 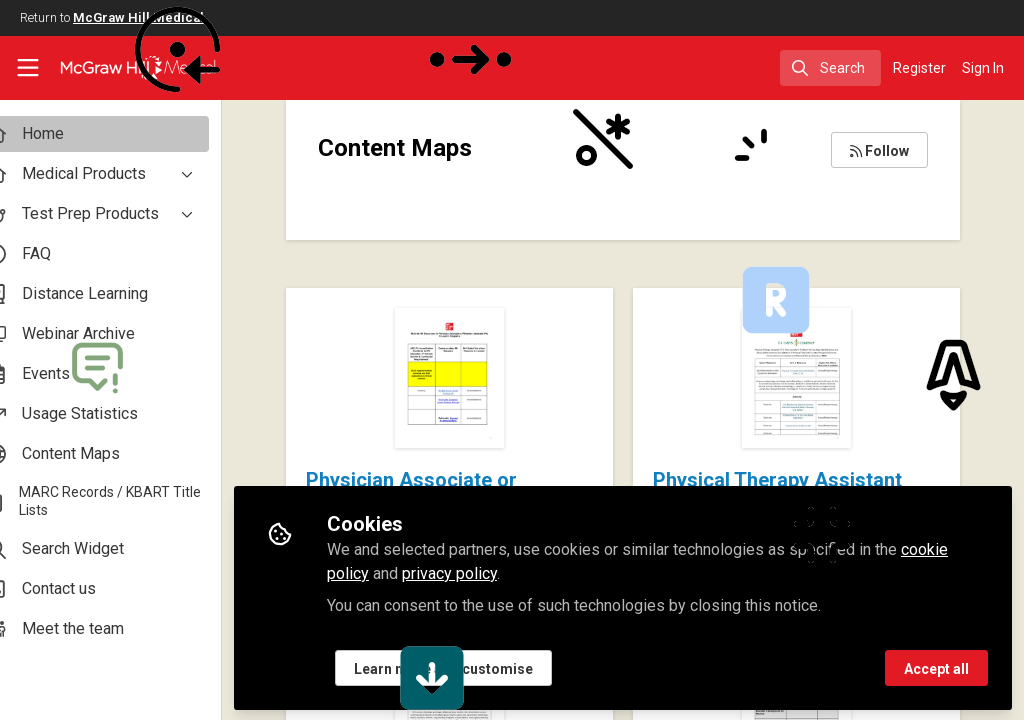 I want to click on message with urgent or important alert, so click(x=97, y=365).